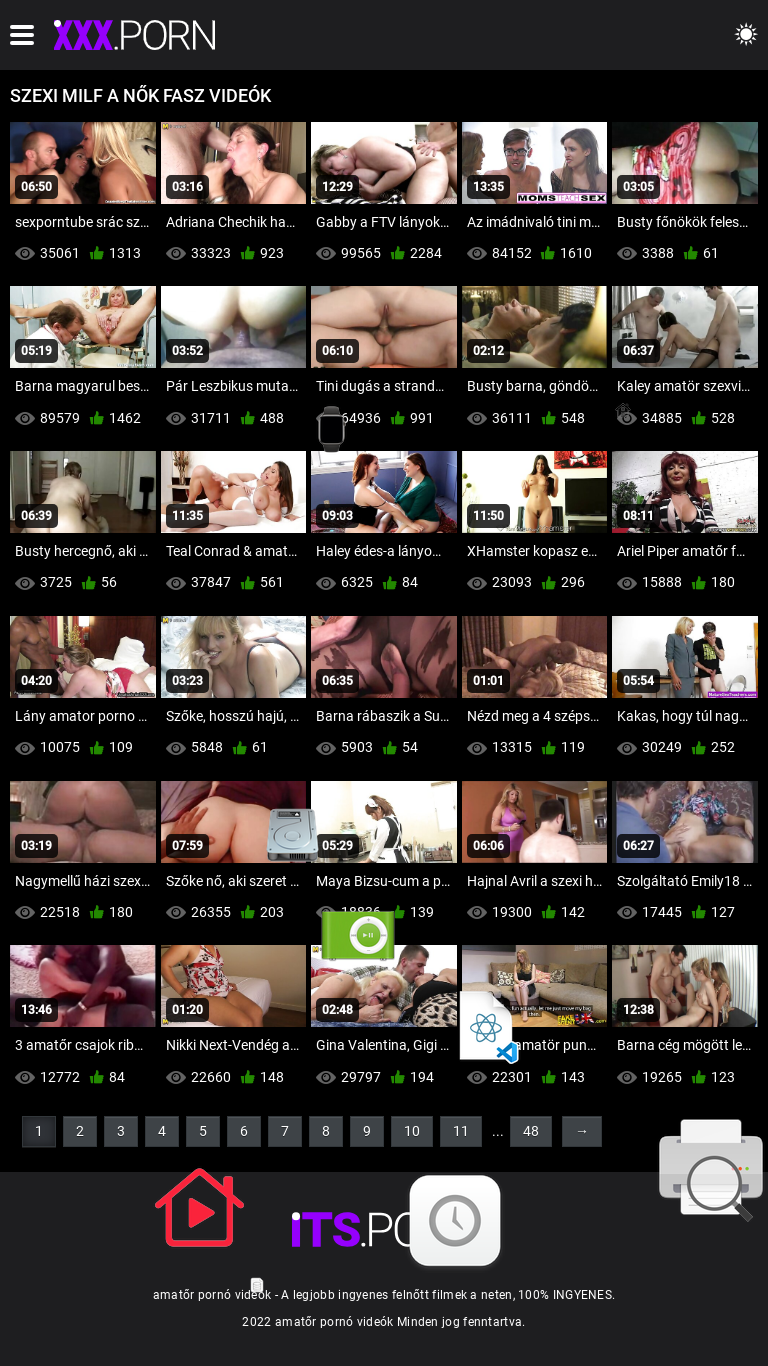 The width and height of the screenshot is (768, 1366). I want to click on apple watch series 5 device icon, so click(331, 429).